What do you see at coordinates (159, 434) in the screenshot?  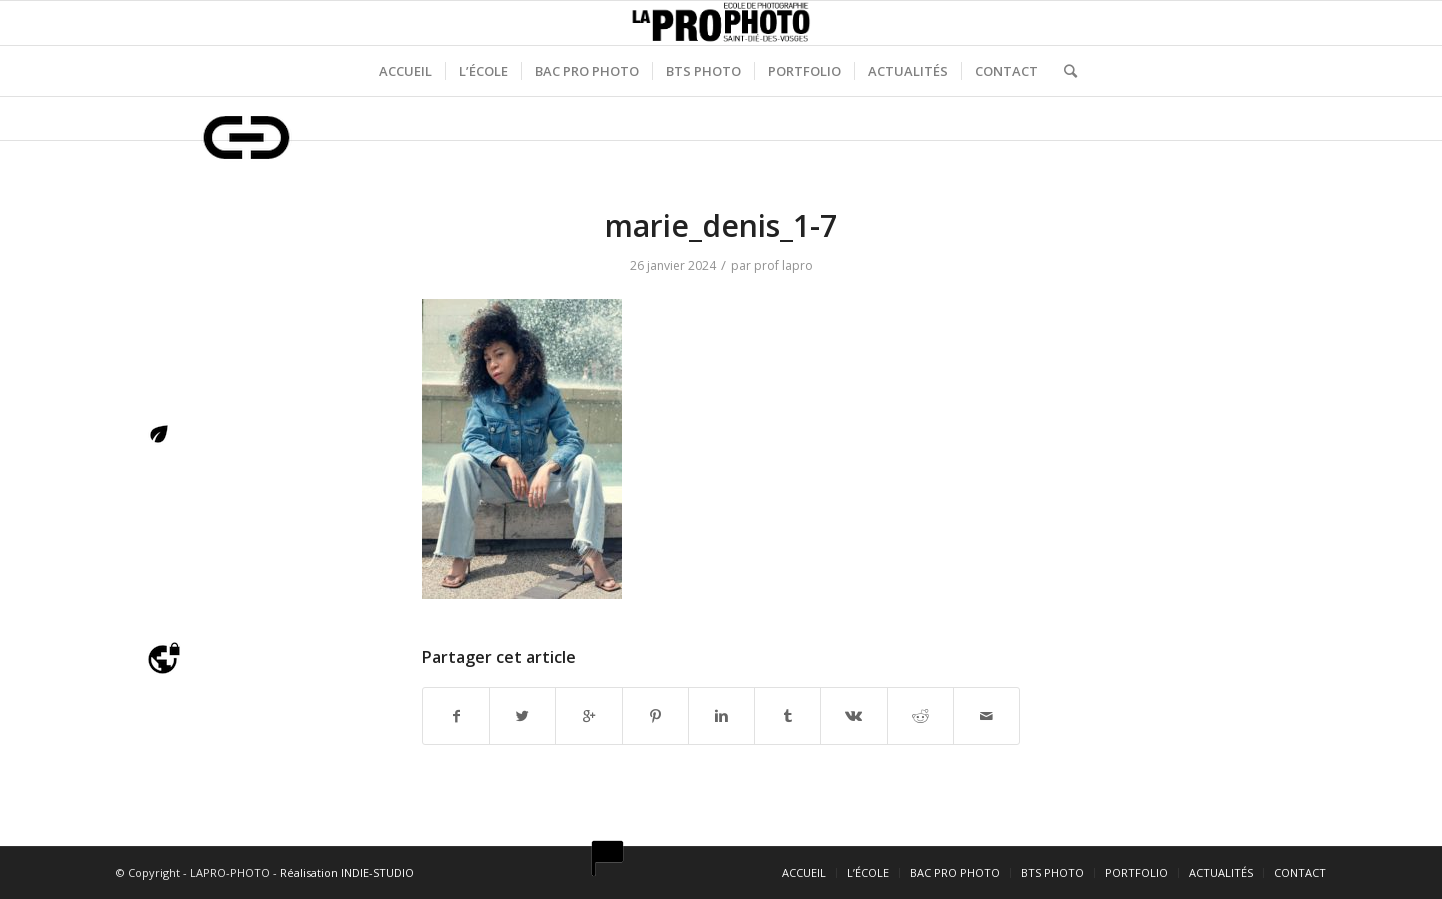 I see `enable eco-friendly or power-saving mode` at bounding box center [159, 434].